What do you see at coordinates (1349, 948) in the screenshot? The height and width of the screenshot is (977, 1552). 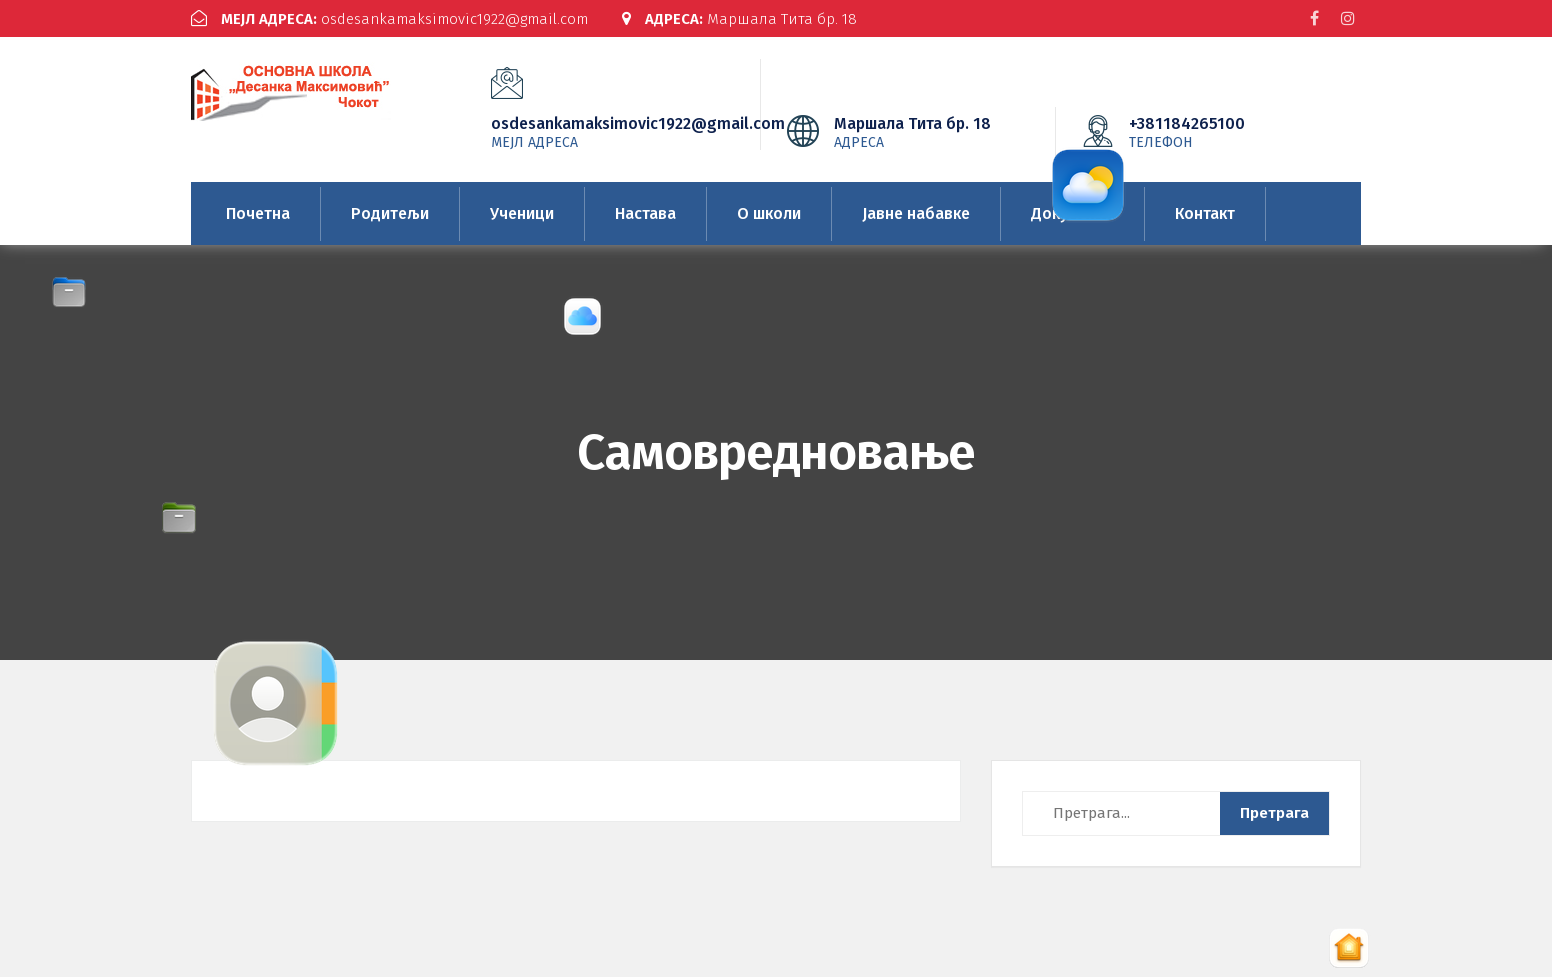 I see `open the Apple Home app` at bounding box center [1349, 948].